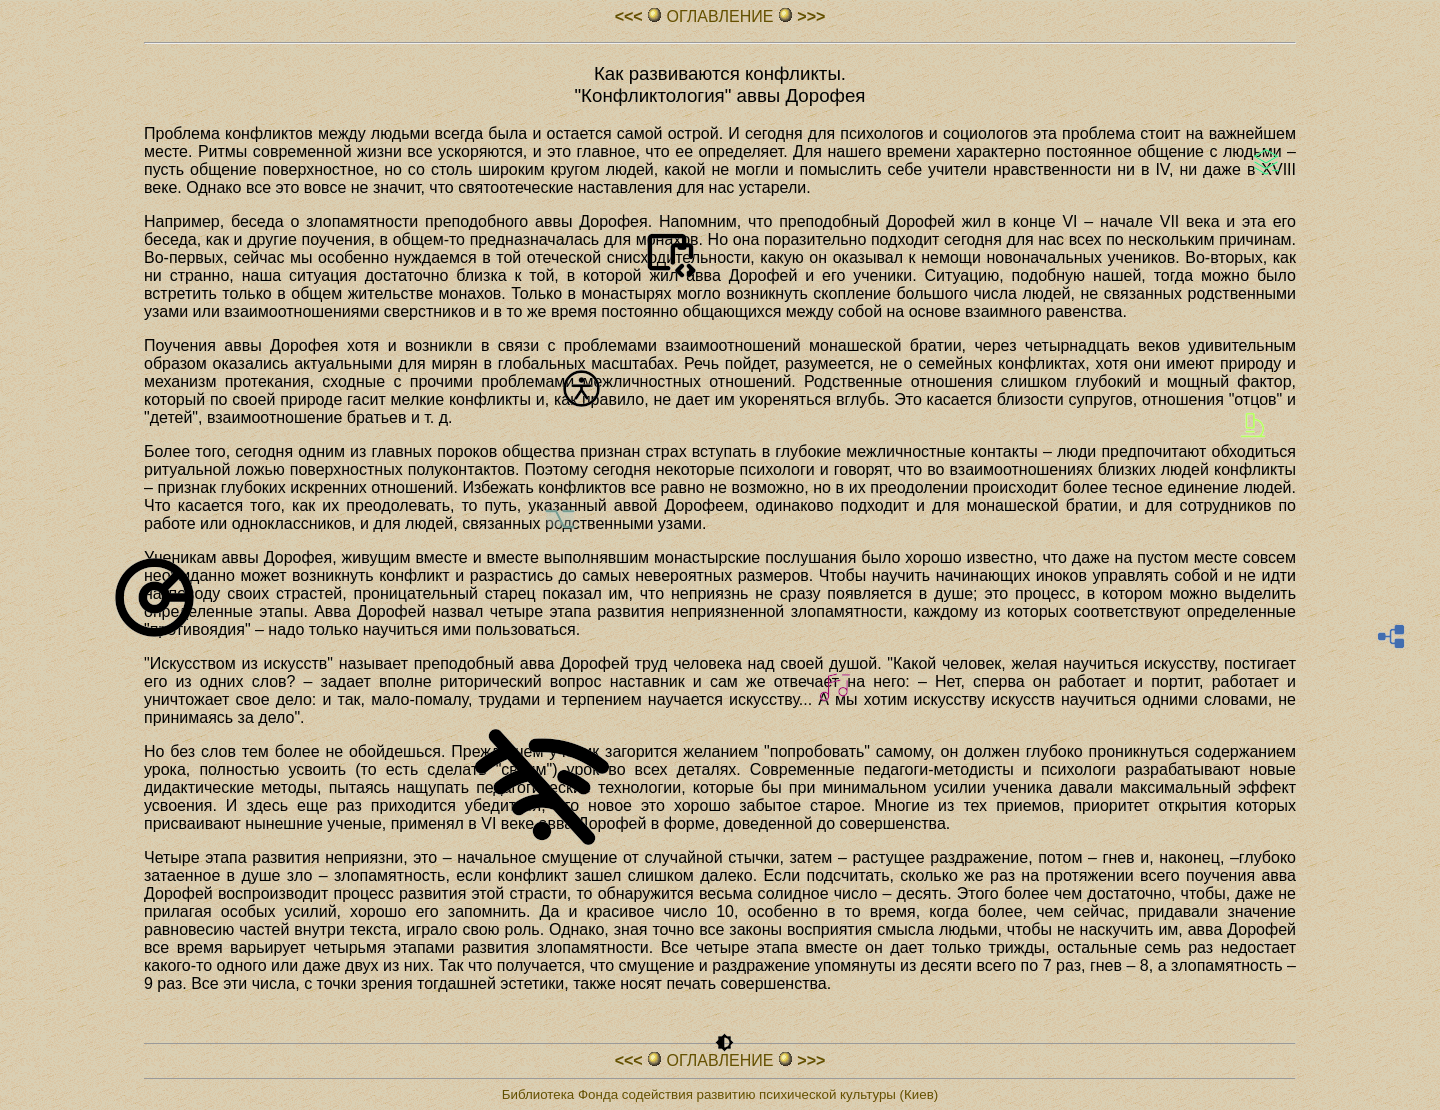 The image size is (1440, 1110). I want to click on access keyboard option or modifier key, so click(560, 518).